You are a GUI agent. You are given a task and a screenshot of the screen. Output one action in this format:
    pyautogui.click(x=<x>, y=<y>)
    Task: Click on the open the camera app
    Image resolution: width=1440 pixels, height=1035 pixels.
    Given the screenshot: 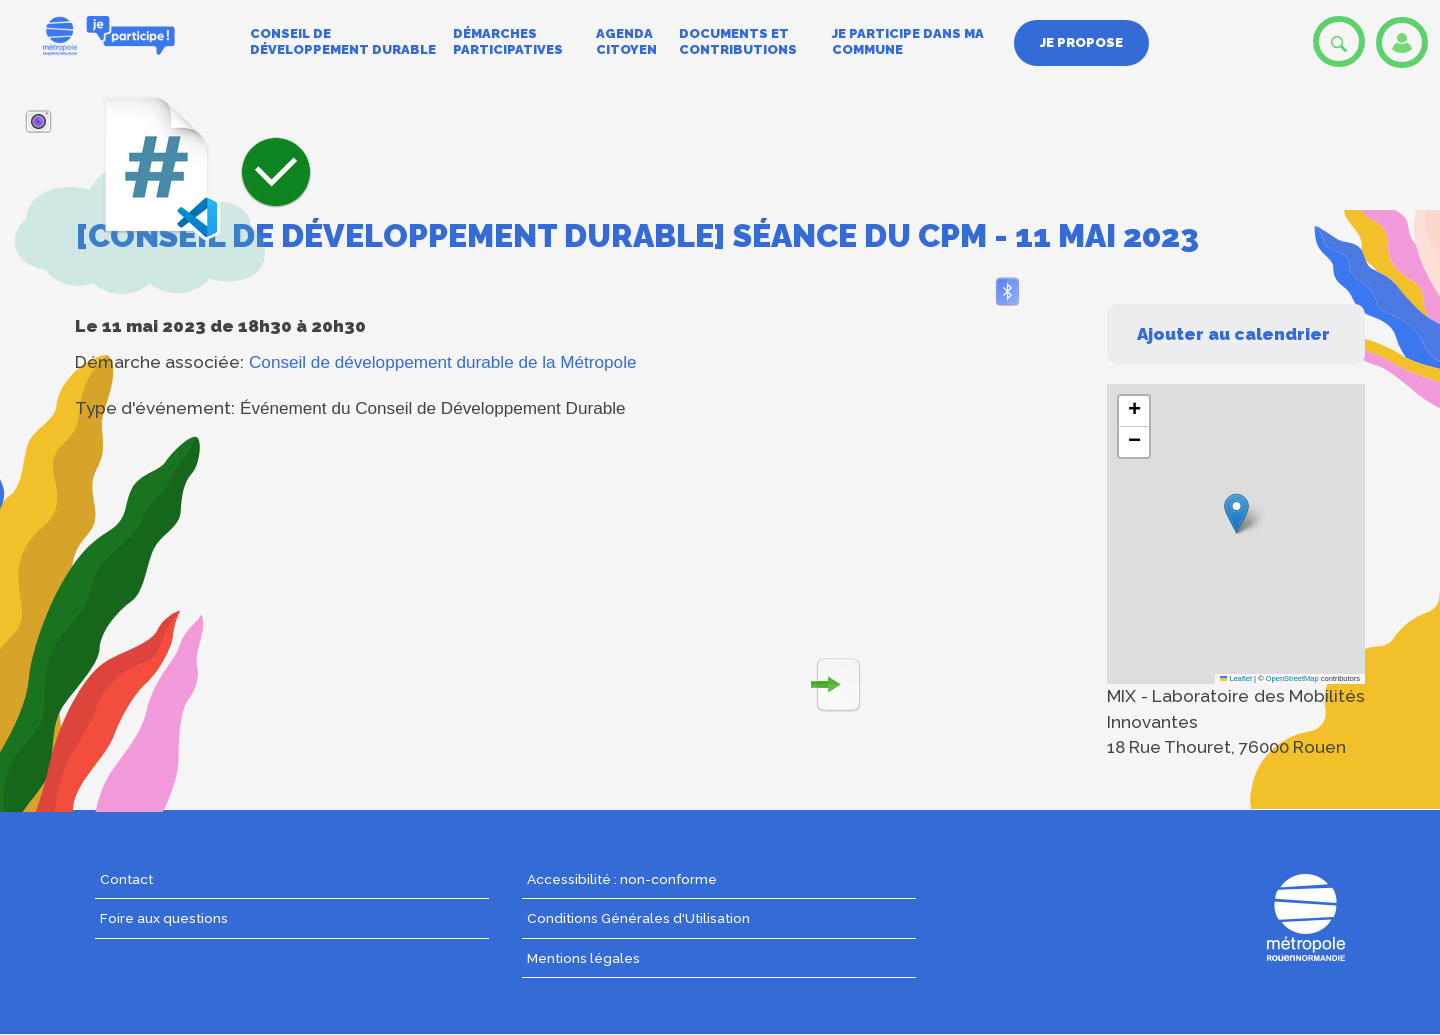 What is the action you would take?
    pyautogui.click(x=38, y=121)
    